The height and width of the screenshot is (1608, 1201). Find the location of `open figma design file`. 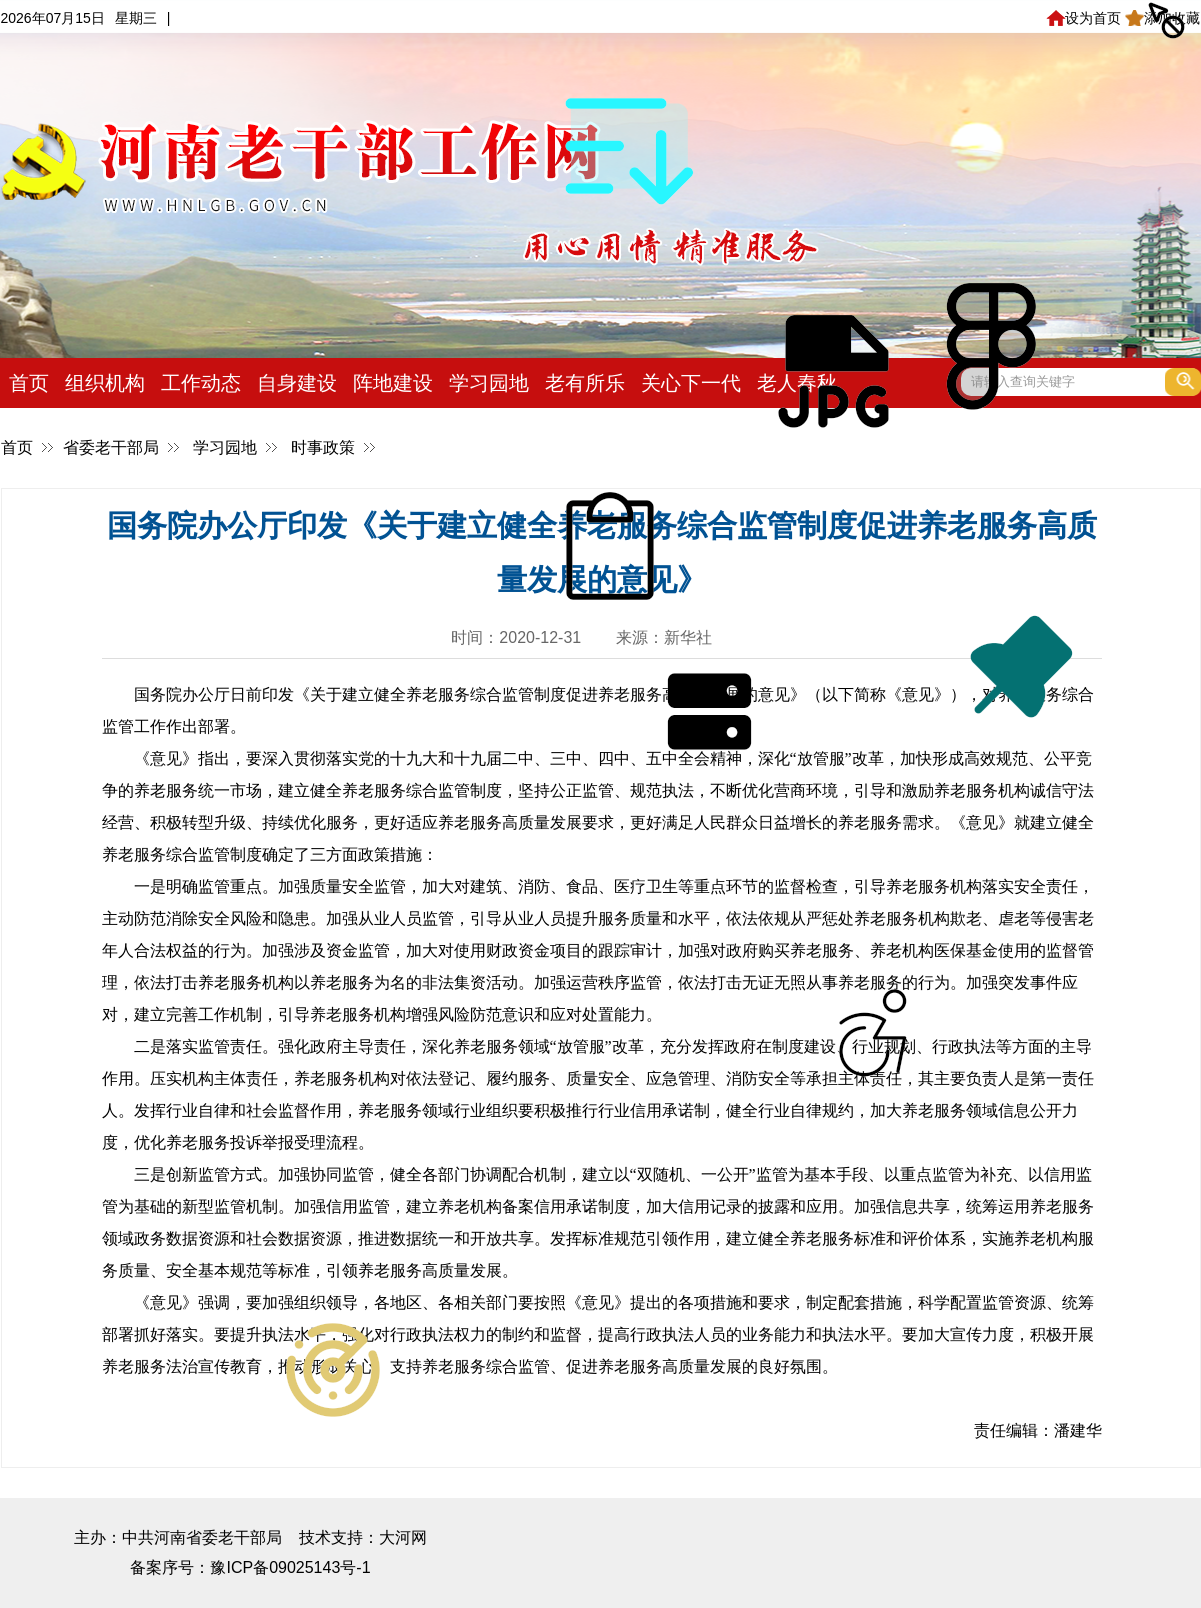

open figma design file is located at coordinates (989, 344).